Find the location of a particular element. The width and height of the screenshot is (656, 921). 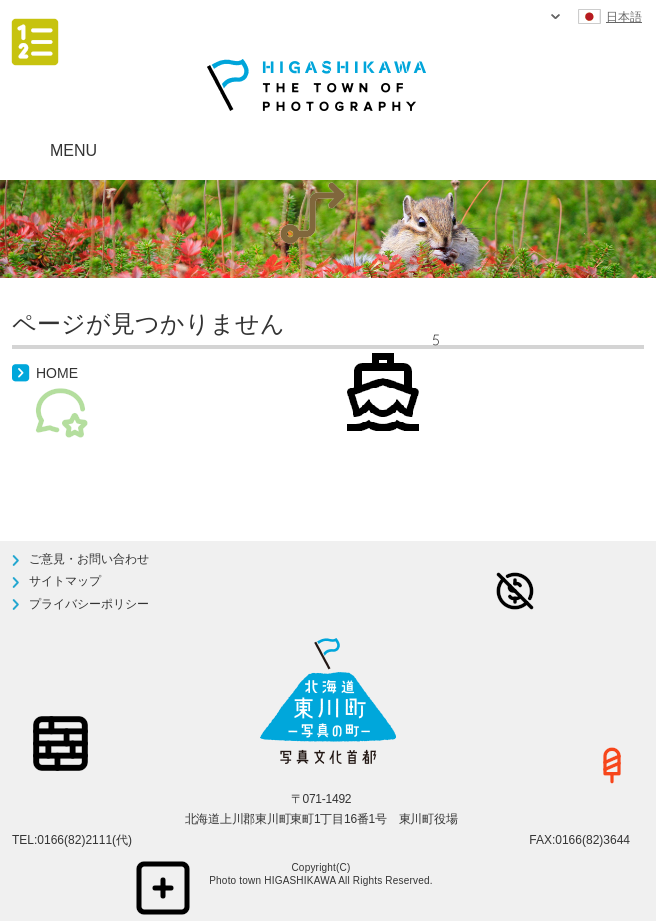

create a numbered list is located at coordinates (35, 42).